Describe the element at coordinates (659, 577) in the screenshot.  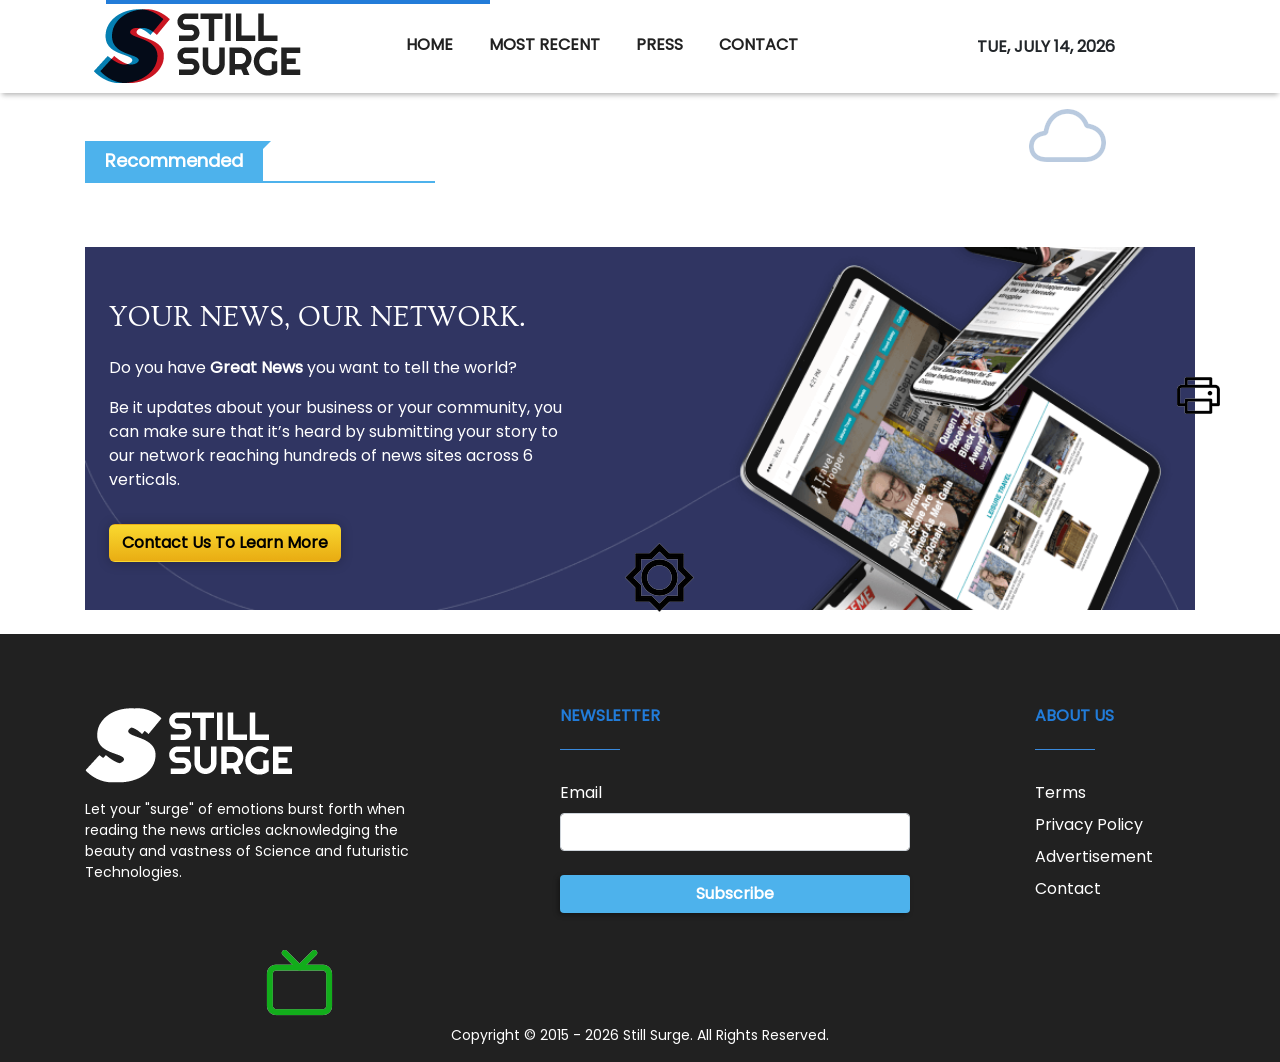
I see `adjust screen brightness to a lower level` at that location.